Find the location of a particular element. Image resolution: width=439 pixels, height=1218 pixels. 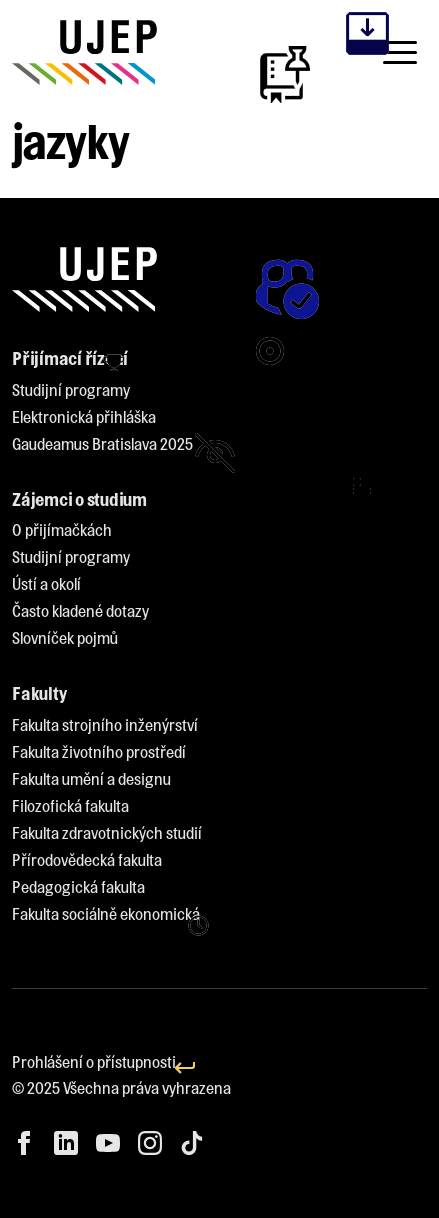

view achievements or awards is located at coordinates (114, 362).